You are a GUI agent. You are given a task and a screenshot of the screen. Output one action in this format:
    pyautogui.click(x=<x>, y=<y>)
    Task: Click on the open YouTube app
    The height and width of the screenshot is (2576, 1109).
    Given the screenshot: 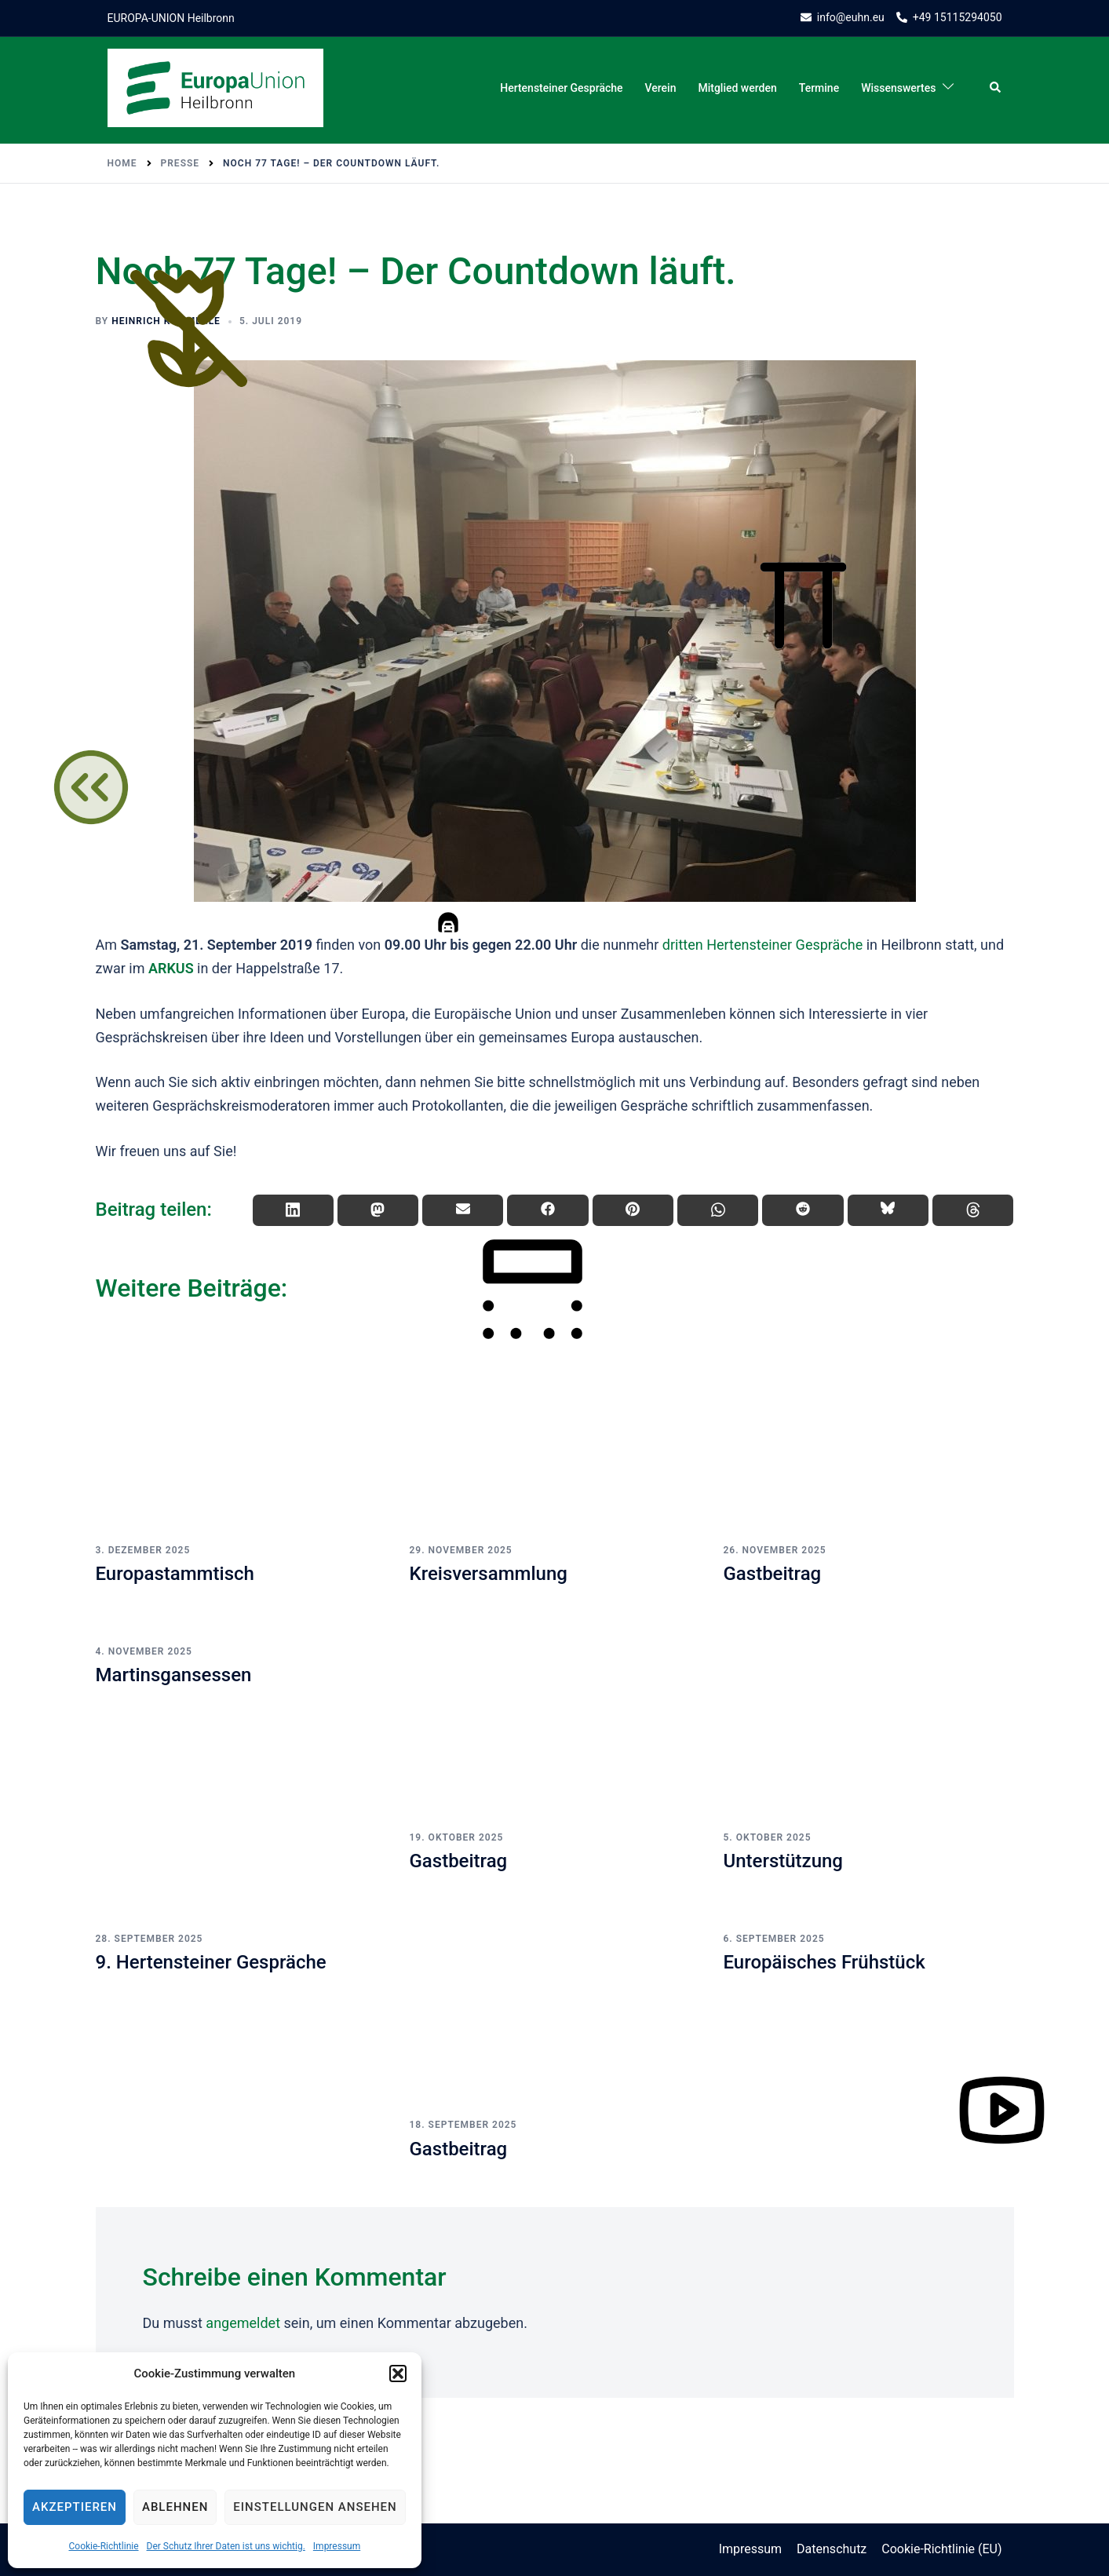 What is the action you would take?
    pyautogui.click(x=1001, y=2110)
    